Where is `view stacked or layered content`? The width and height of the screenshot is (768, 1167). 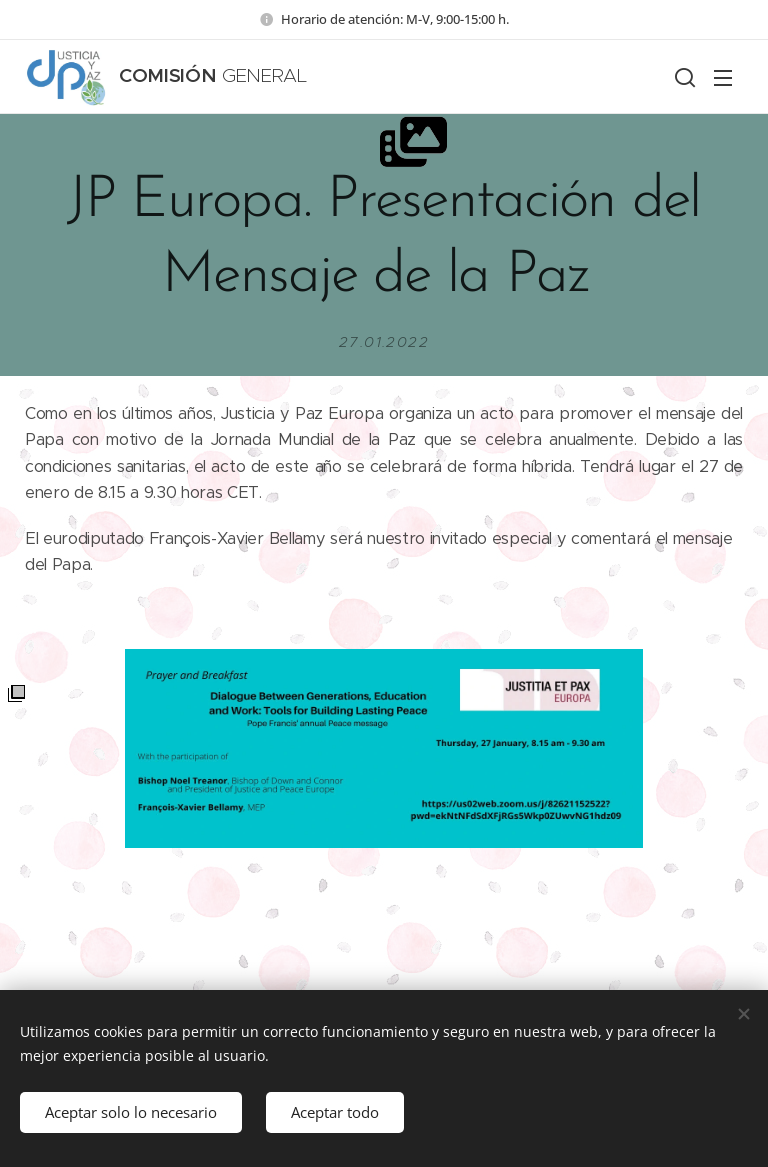
view stacked or layered content is located at coordinates (16, 693).